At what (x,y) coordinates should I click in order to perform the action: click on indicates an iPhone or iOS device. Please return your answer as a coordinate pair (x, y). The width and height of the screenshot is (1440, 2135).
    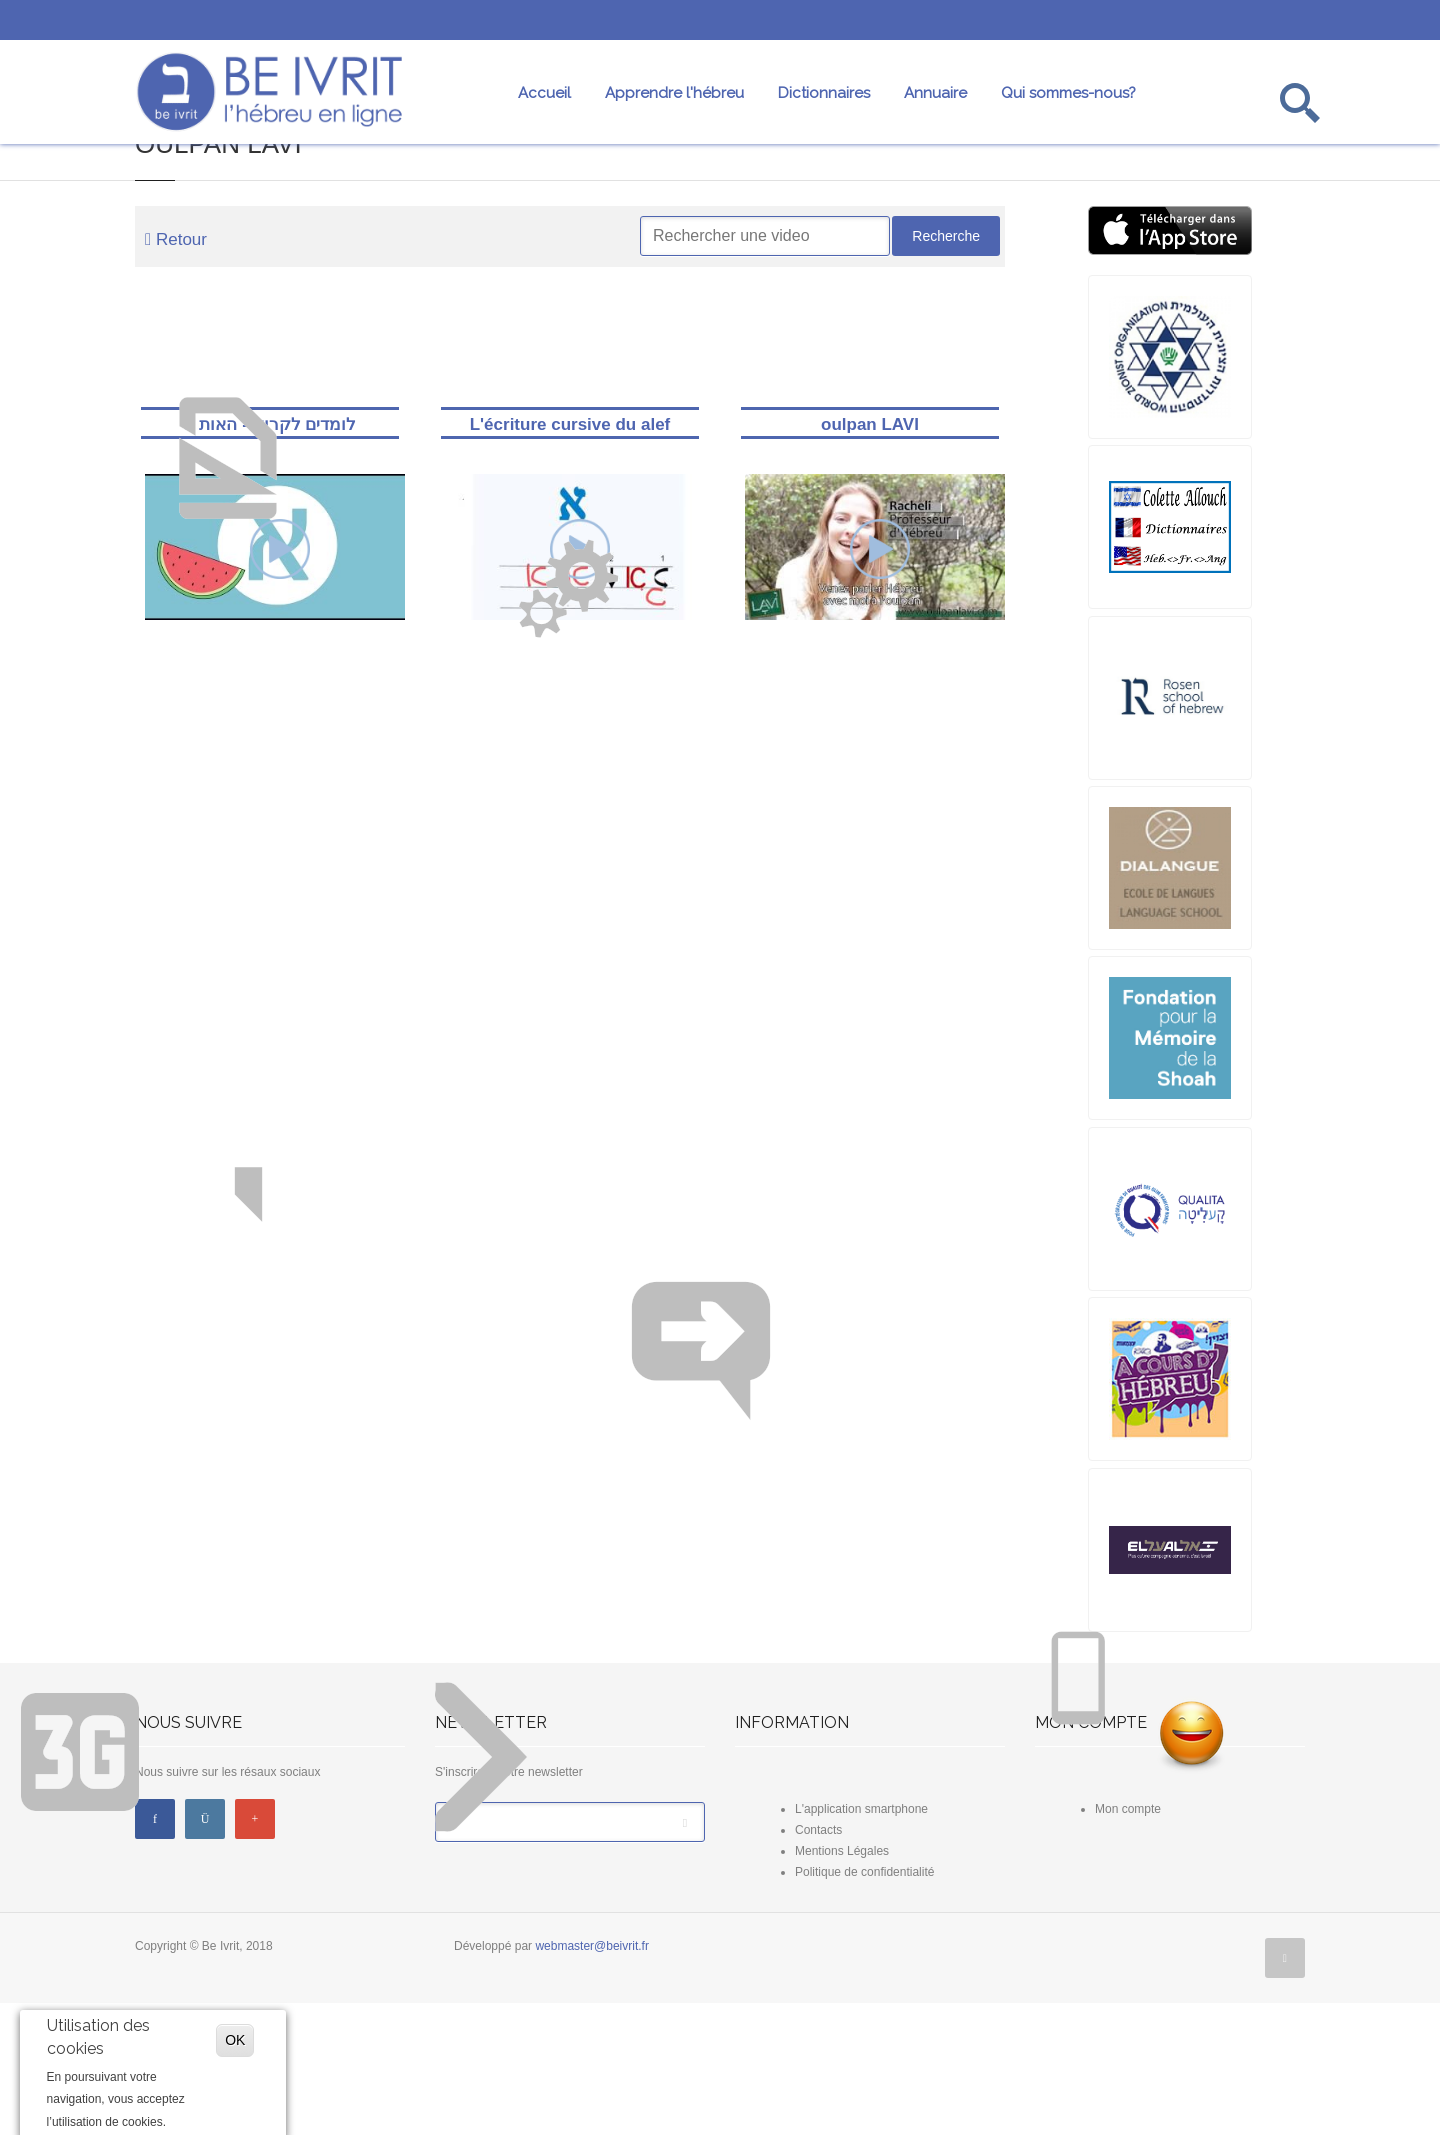
    Looking at the image, I should click on (1078, 1678).